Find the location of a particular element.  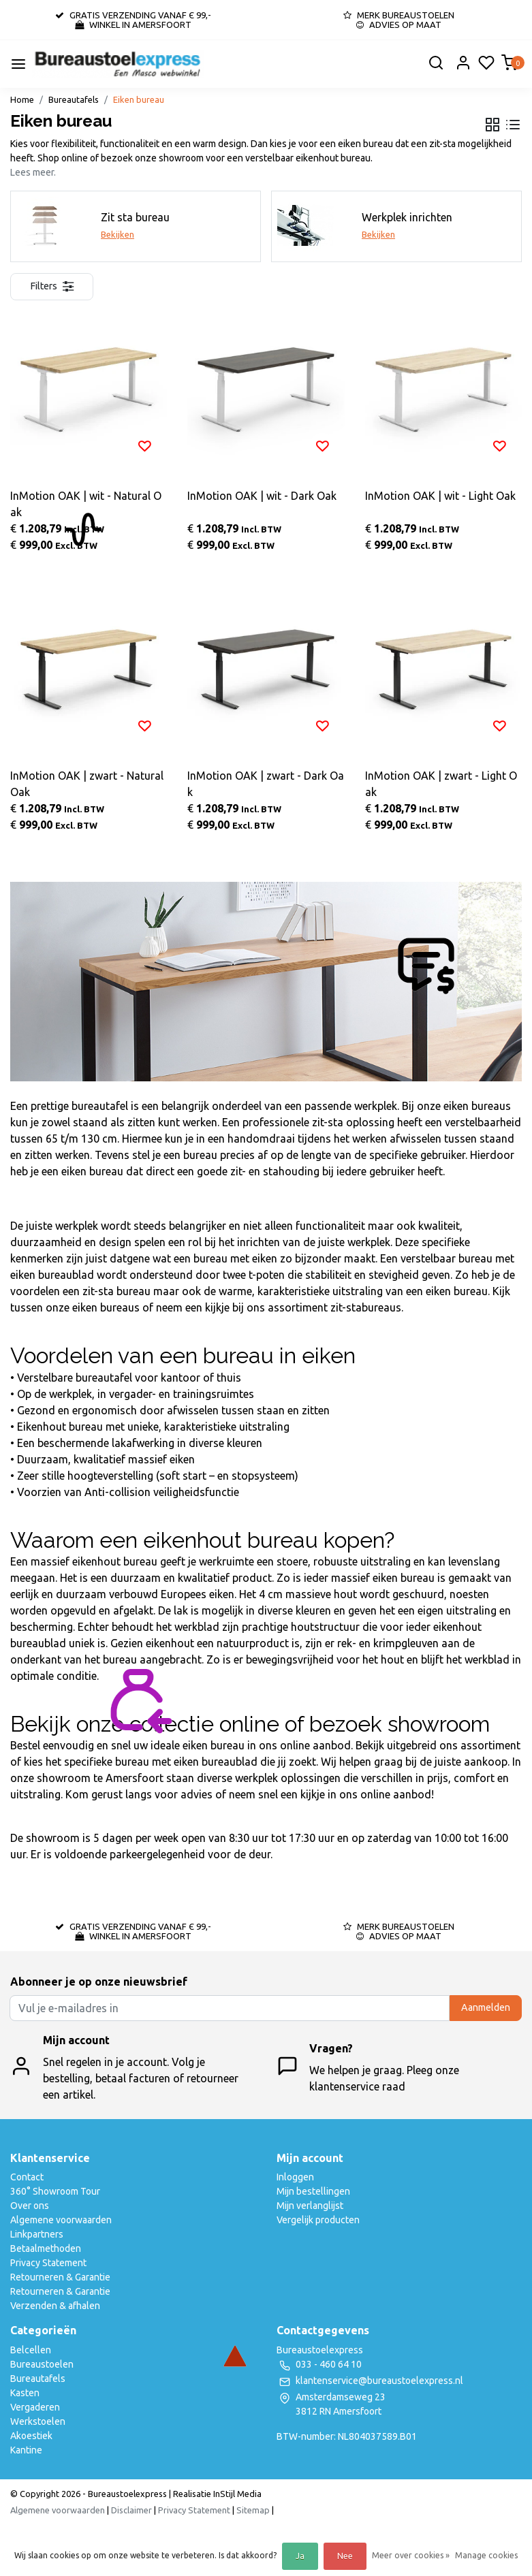

view payment or transaction messages is located at coordinates (426, 963).